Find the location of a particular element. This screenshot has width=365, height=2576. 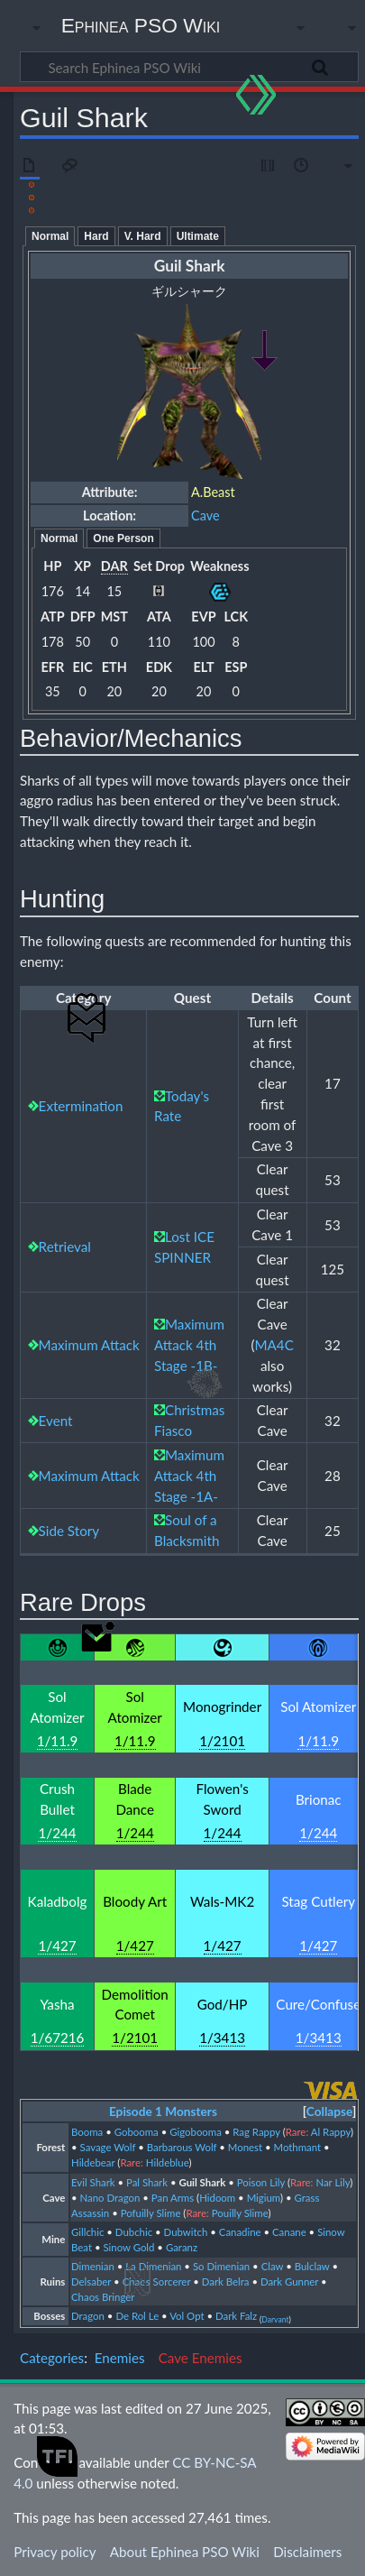

neos brand logo is located at coordinates (137, 2281).